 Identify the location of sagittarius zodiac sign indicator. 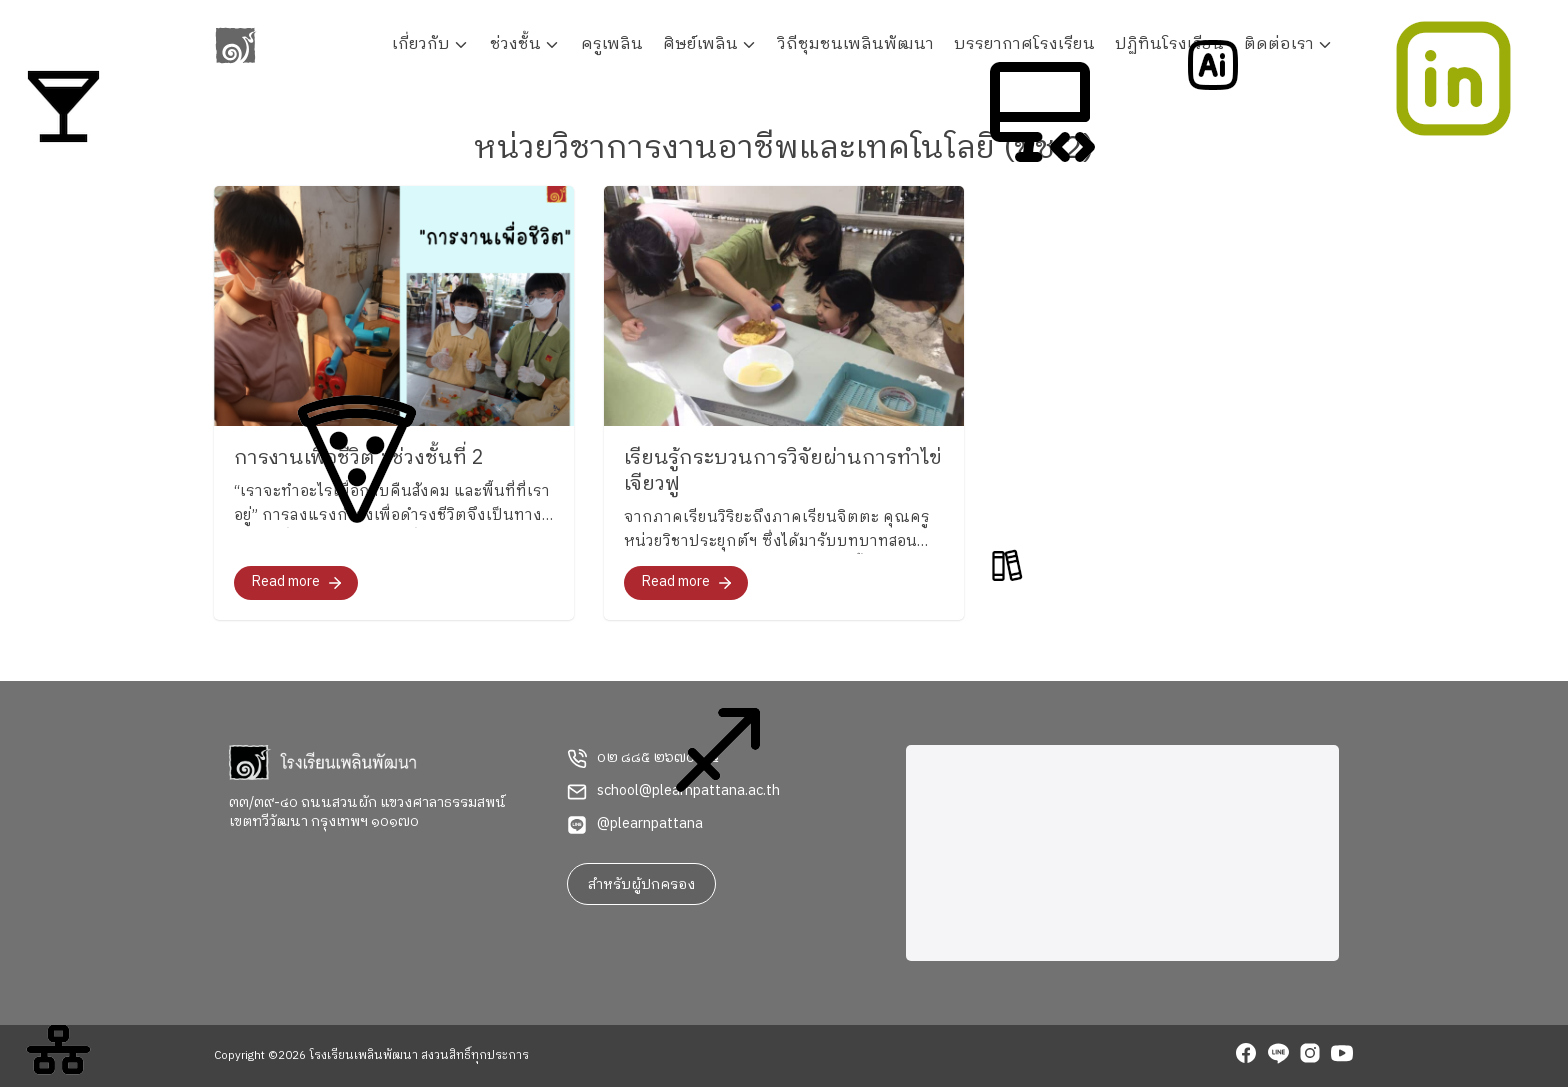
(718, 750).